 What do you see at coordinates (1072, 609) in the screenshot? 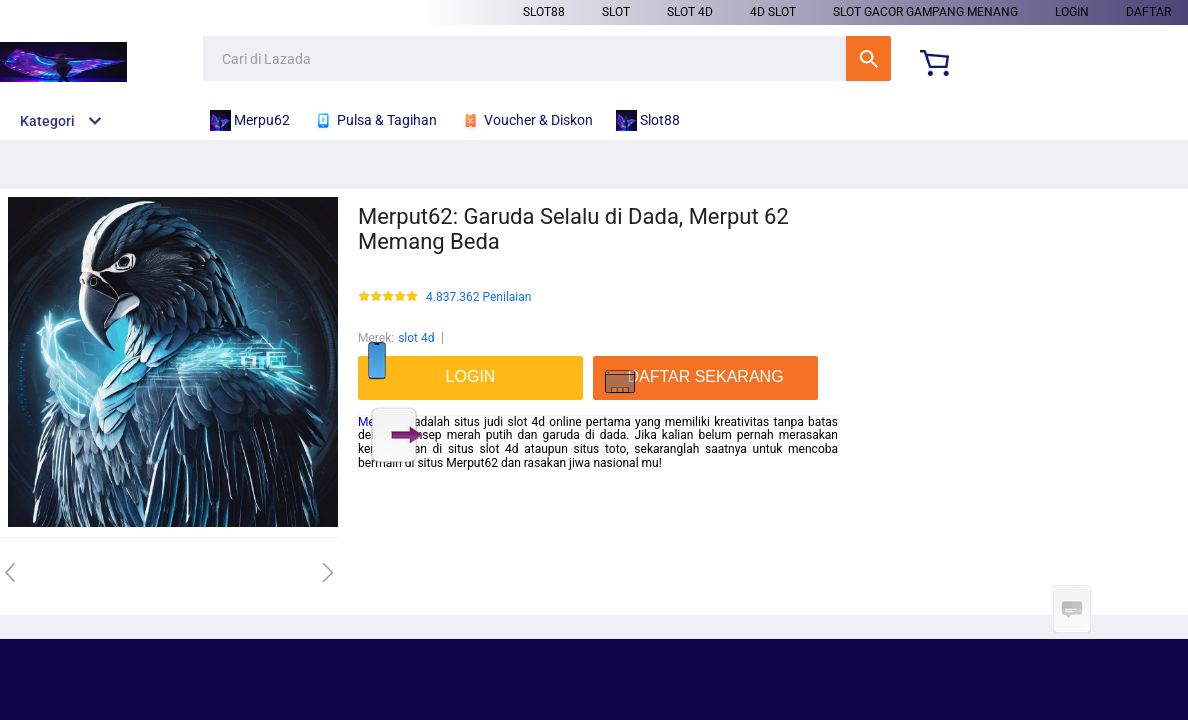
I see `a microdvd subtitle file` at bounding box center [1072, 609].